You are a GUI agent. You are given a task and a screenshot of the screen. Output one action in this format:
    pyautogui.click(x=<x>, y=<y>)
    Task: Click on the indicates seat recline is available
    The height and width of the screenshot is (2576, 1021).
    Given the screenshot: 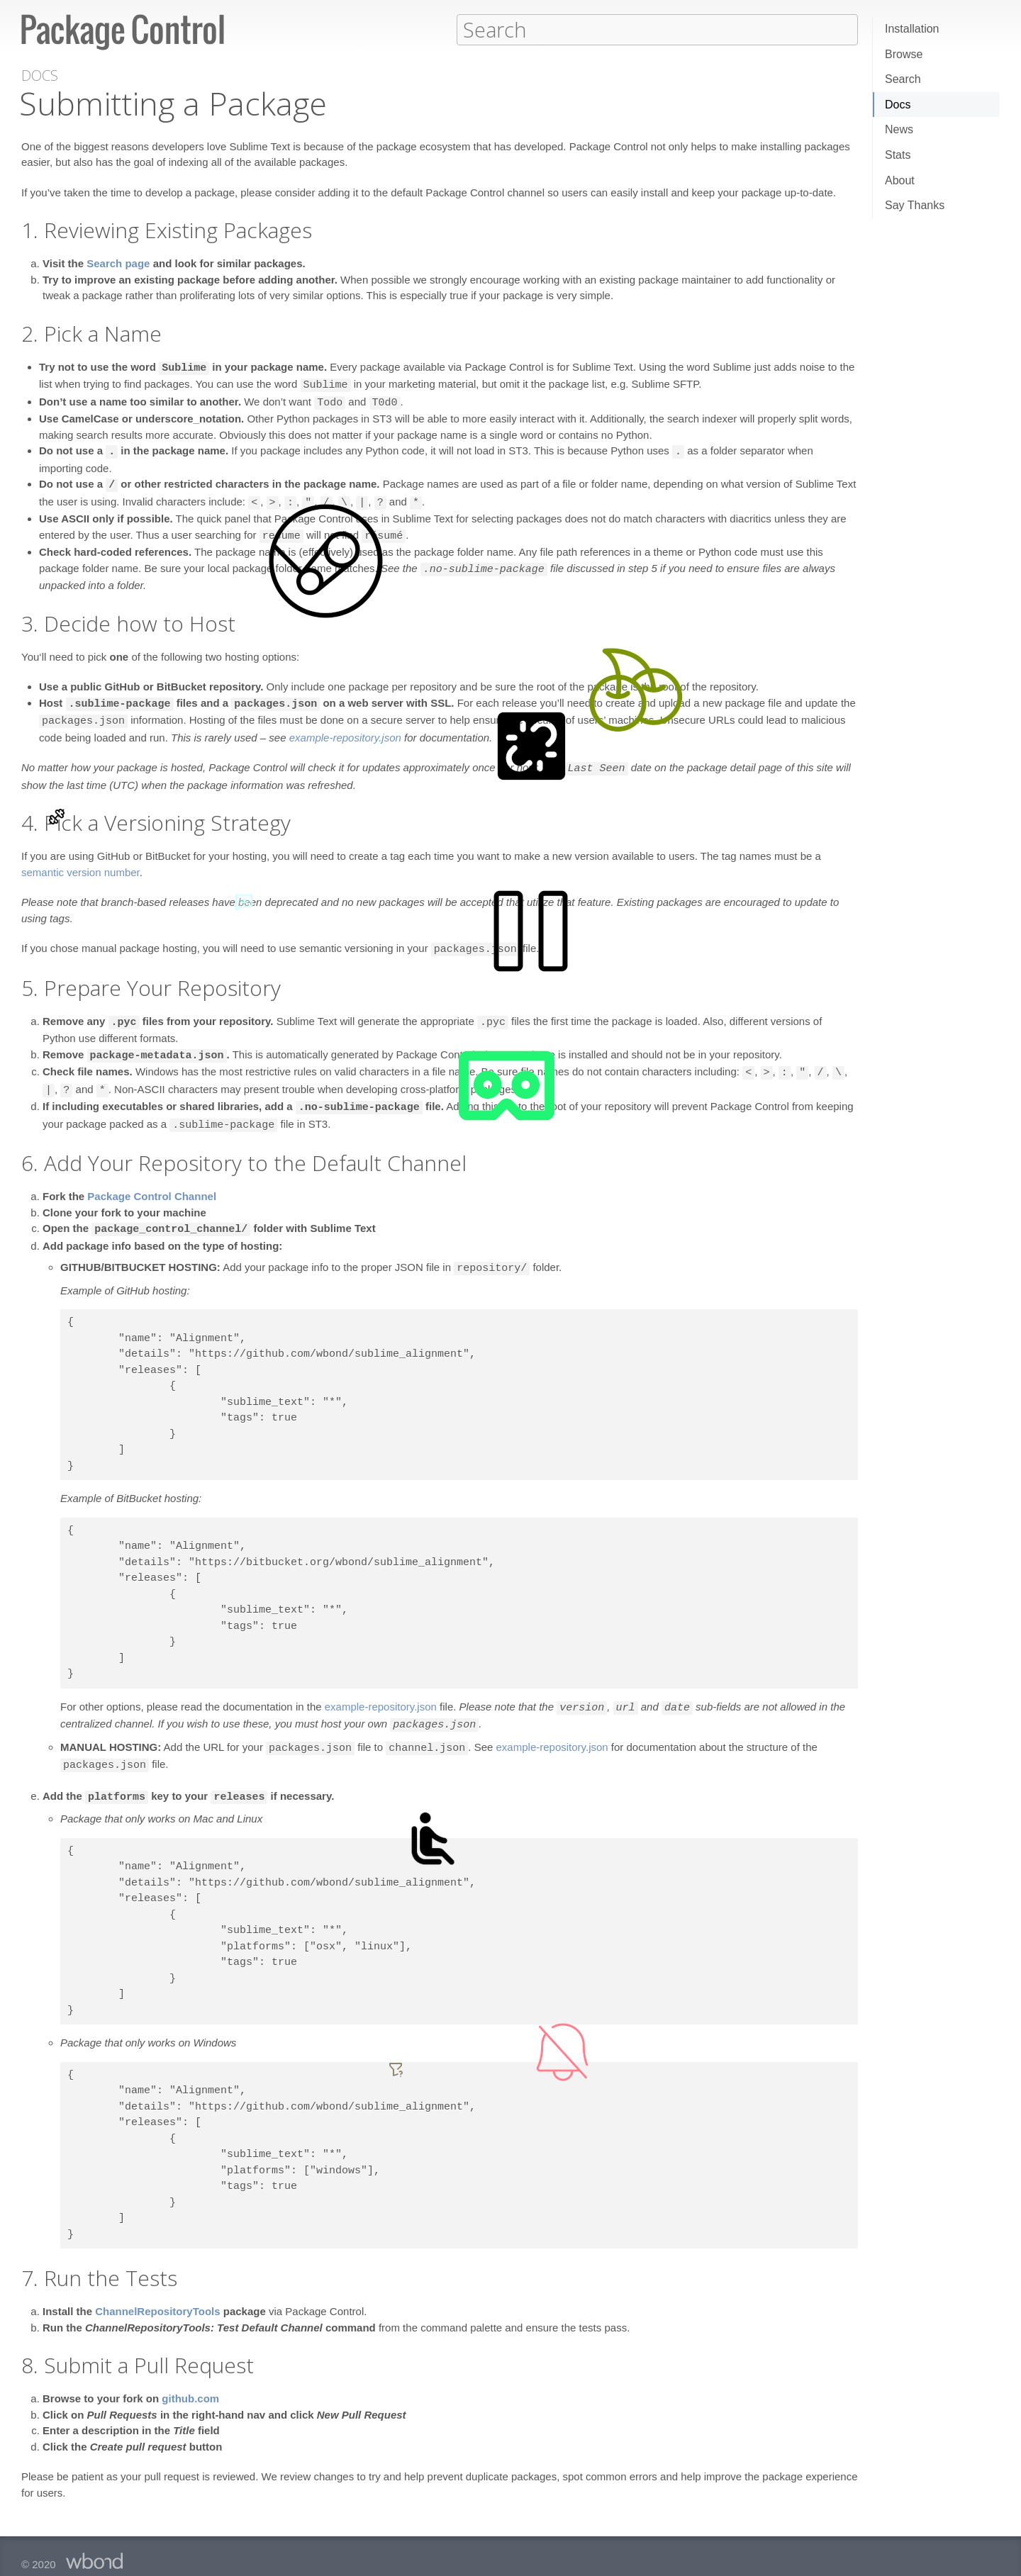 What is the action you would take?
    pyautogui.click(x=433, y=1839)
    